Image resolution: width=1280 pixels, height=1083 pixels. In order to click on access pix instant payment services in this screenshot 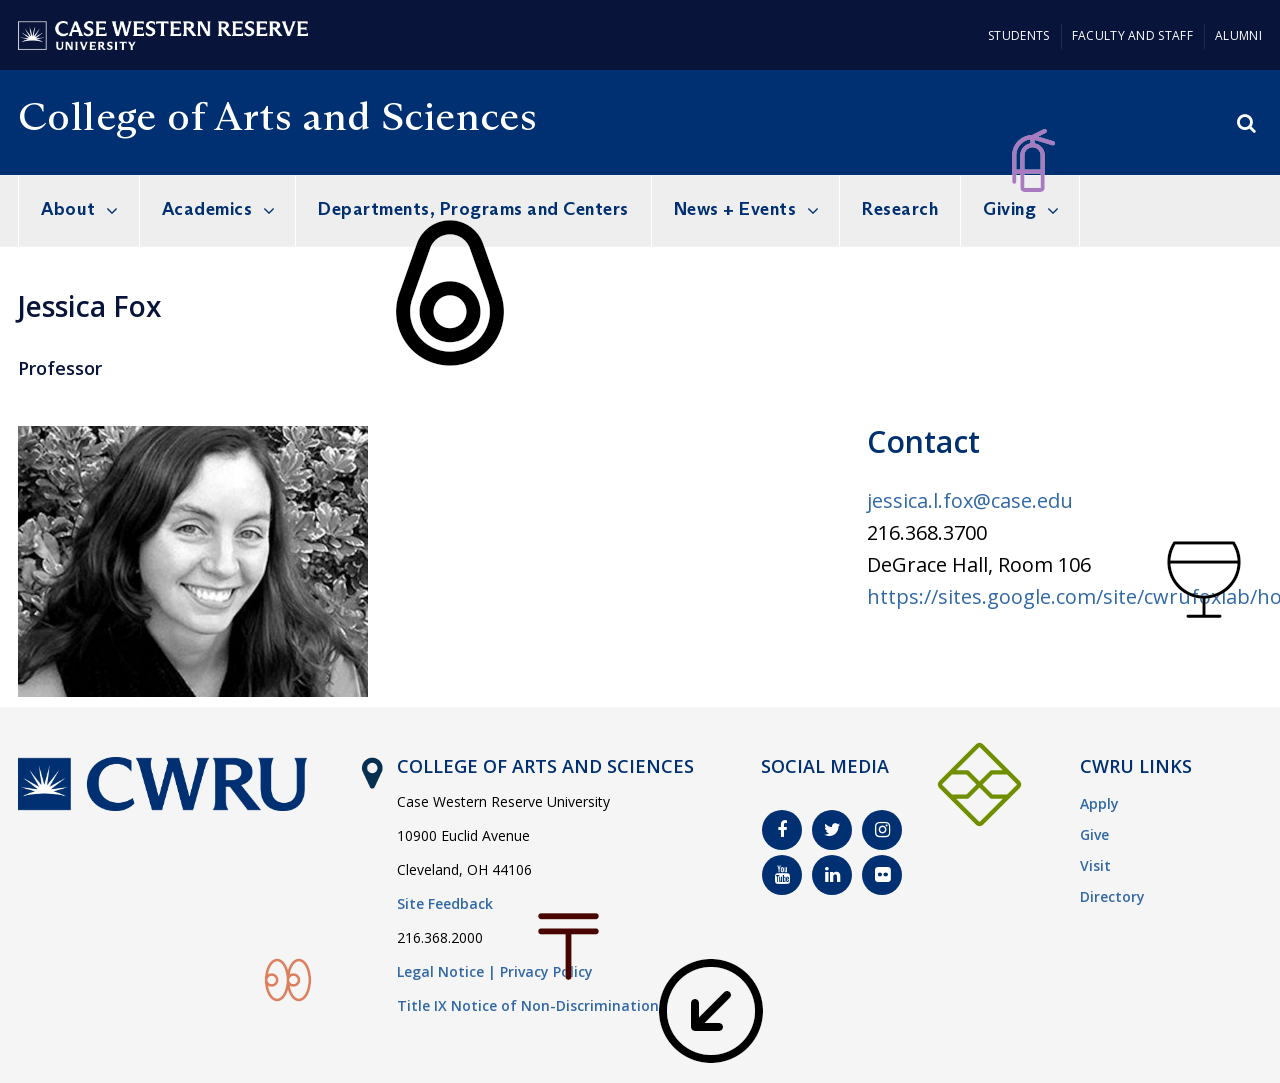, I will do `click(979, 784)`.